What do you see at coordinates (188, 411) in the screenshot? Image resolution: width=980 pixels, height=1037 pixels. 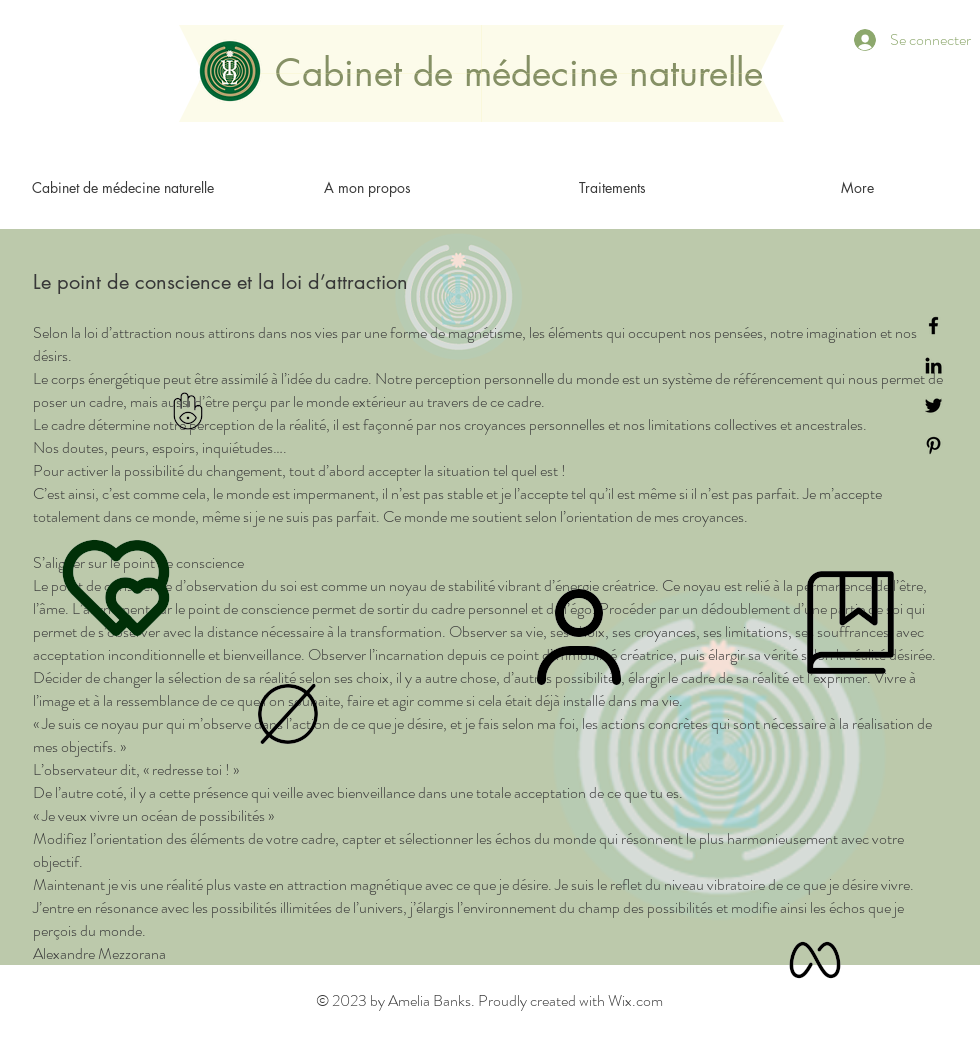 I see `access palm reading or hand analysis feature` at bounding box center [188, 411].